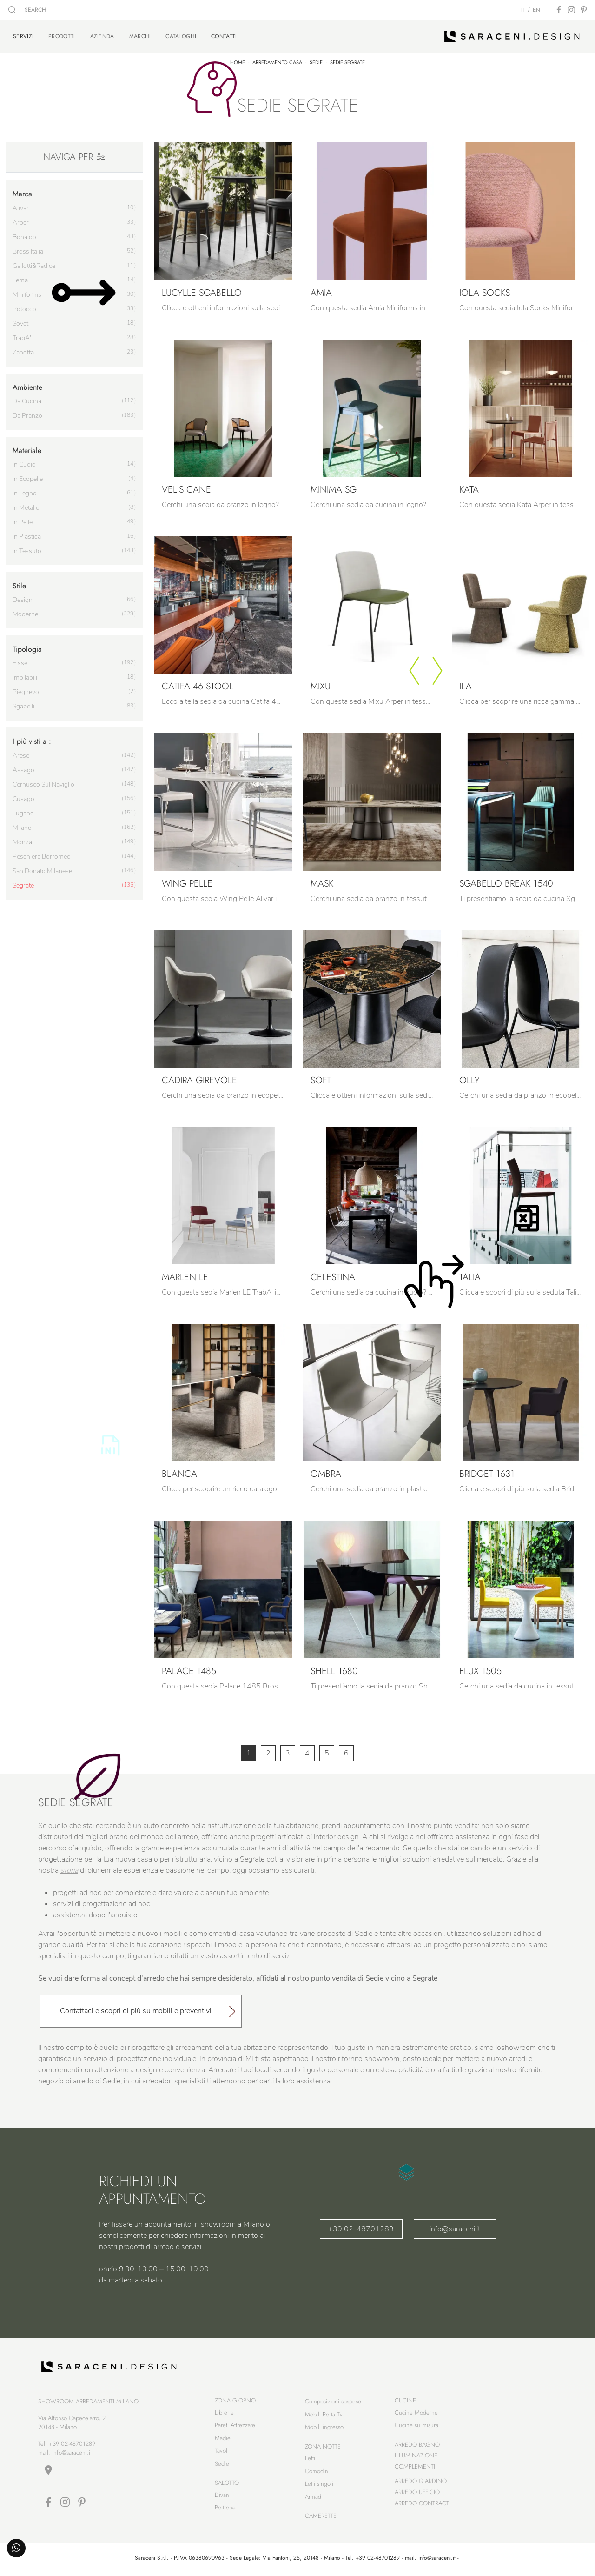  I want to click on proceed to the next step, so click(84, 293).